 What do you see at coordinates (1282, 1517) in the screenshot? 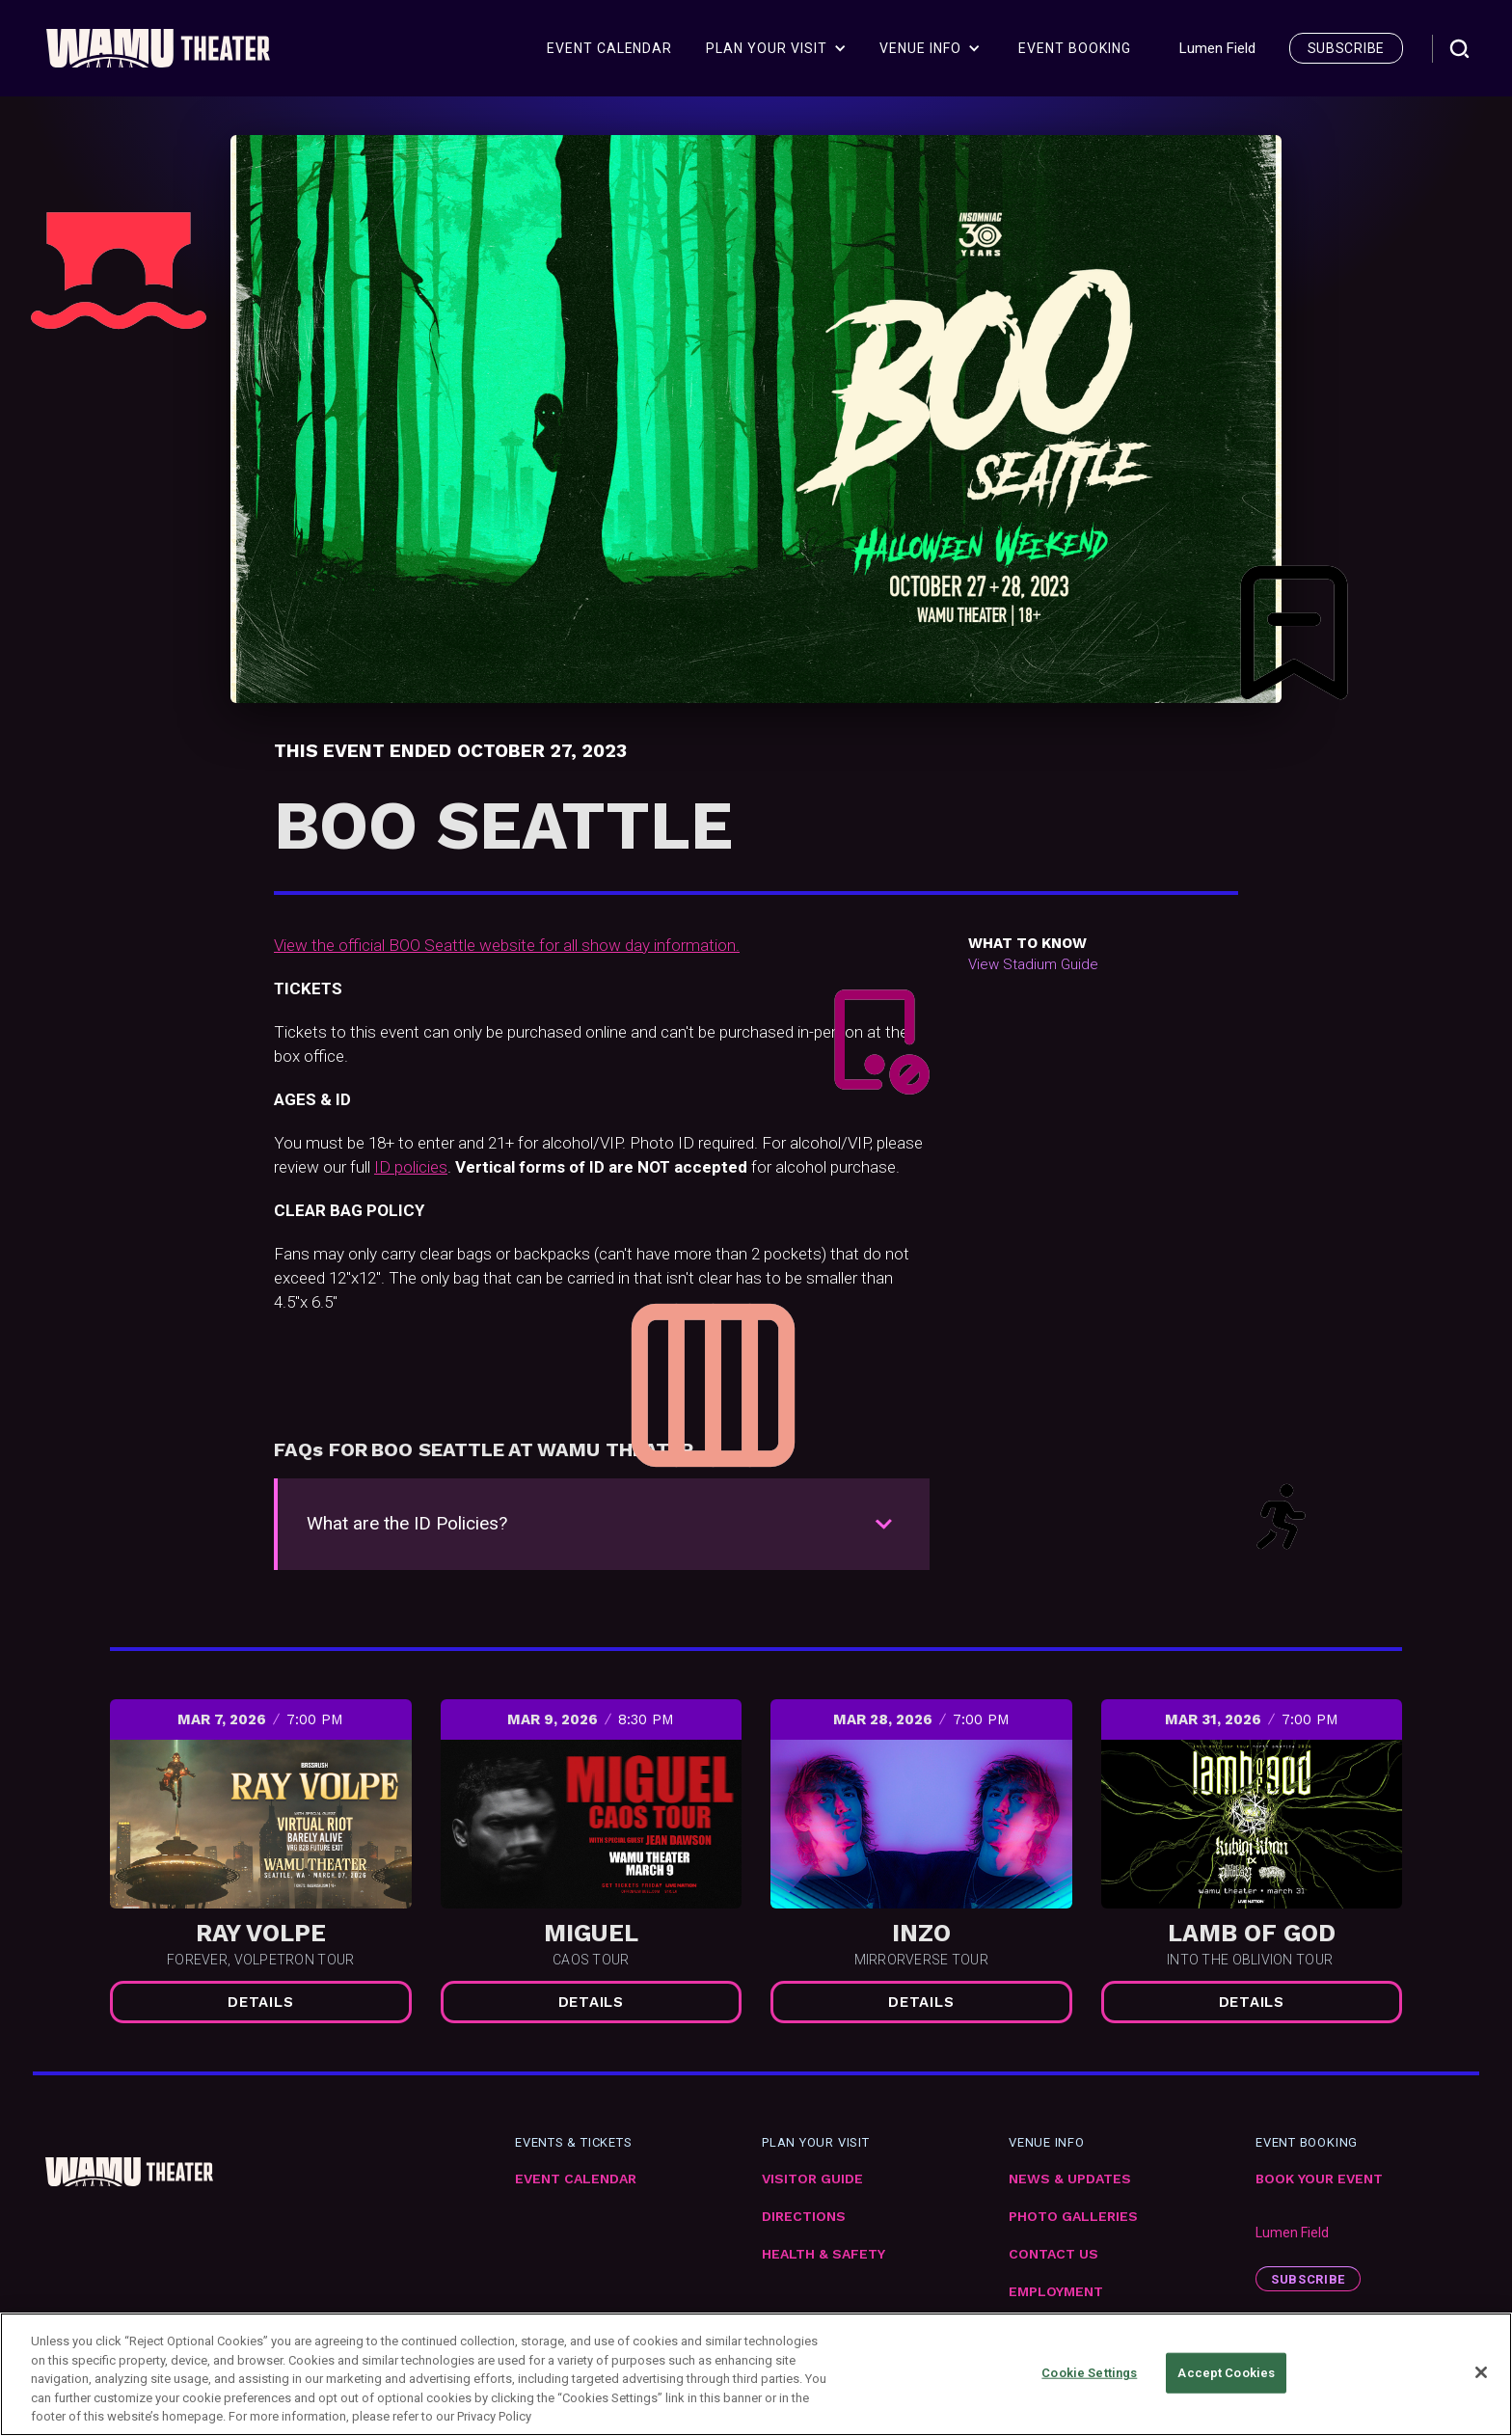
I see `start a running or jogging workout` at bounding box center [1282, 1517].